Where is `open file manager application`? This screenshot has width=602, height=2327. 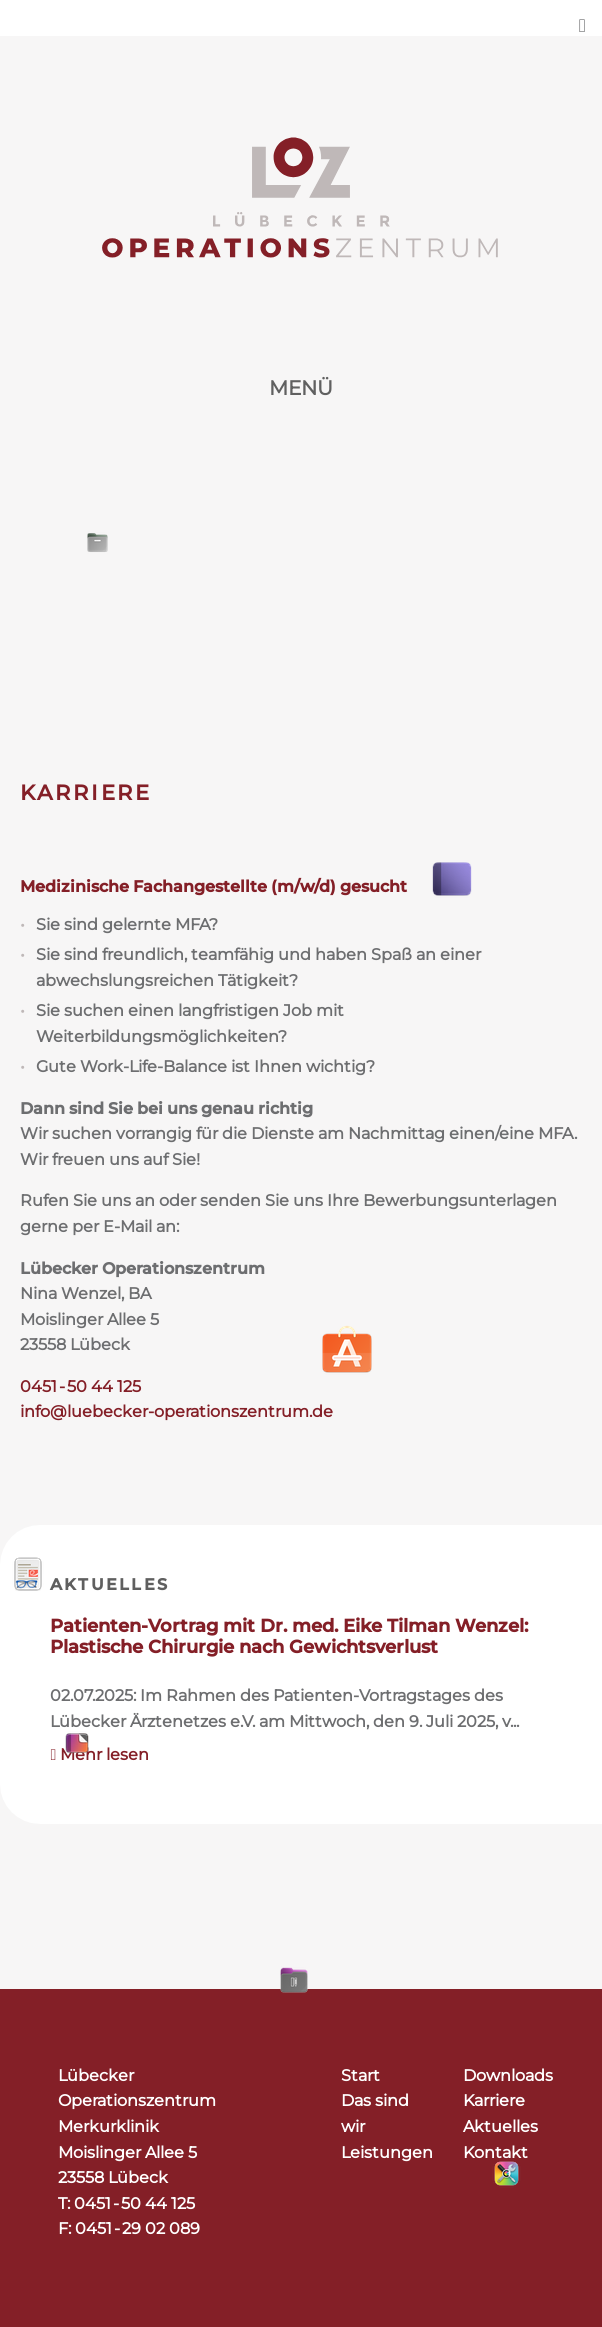 open file manager application is located at coordinates (97, 542).